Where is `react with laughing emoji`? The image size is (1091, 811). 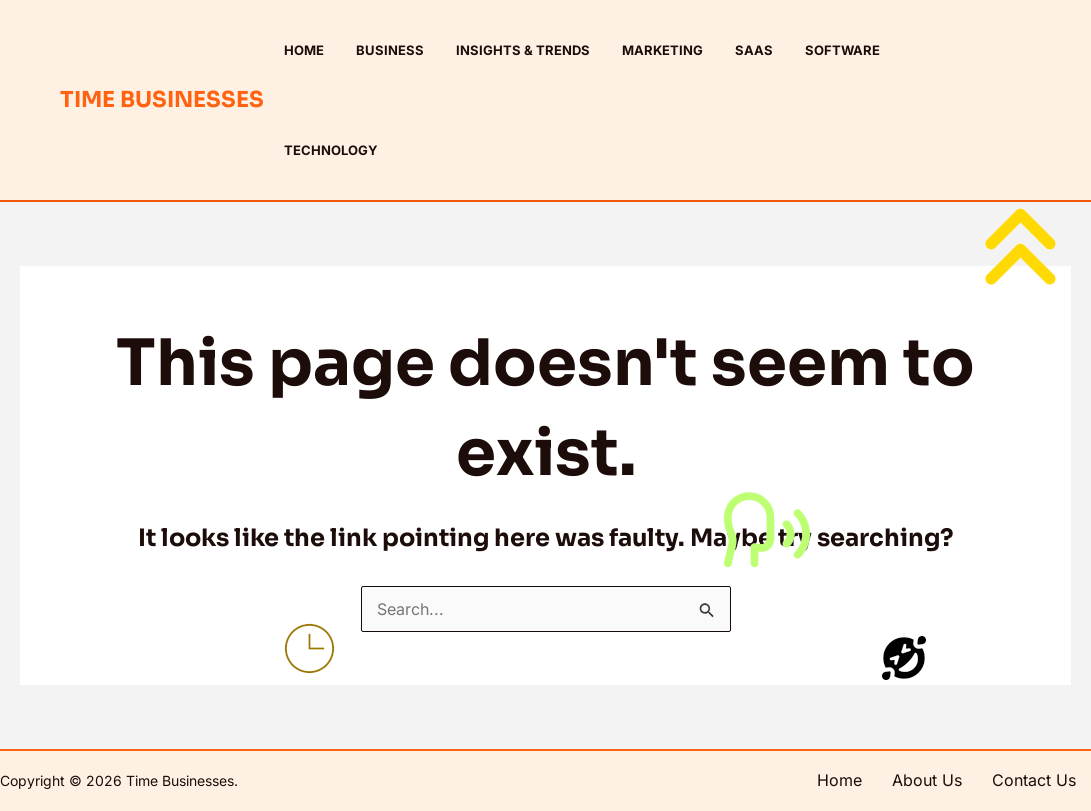
react with laughing emoji is located at coordinates (904, 658).